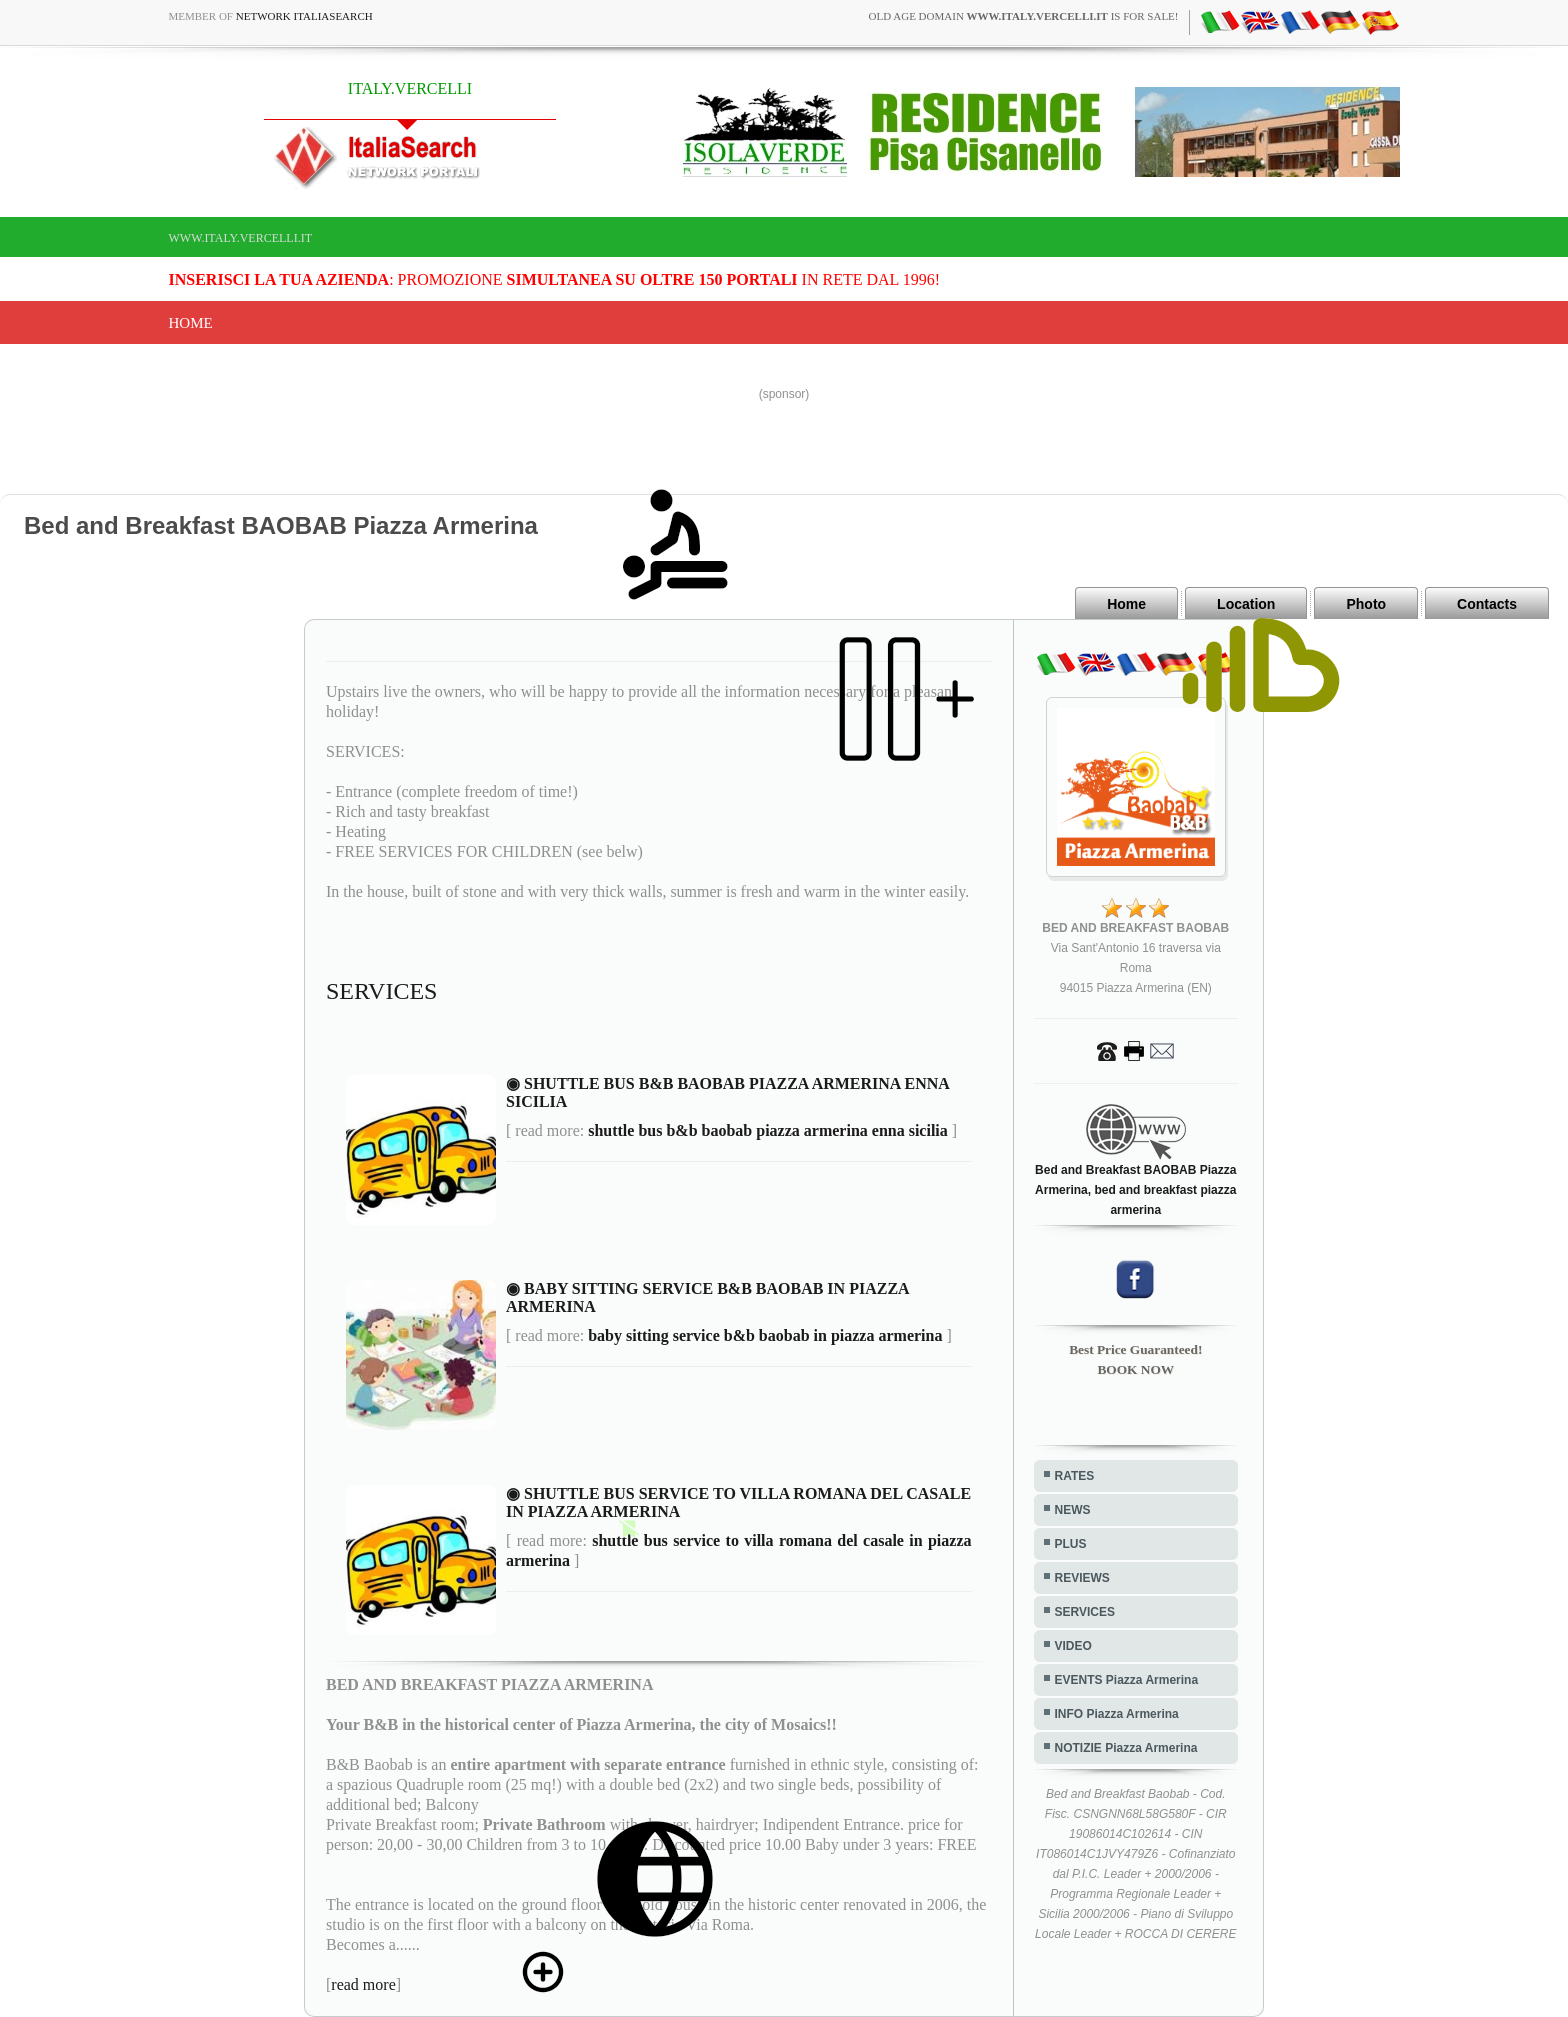 The width and height of the screenshot is (1568, 2017). What do you see at coordinates (629, 1529) in the screenshot?
I see `remove from saved bookmarks` at bounding box center [629, 1529].